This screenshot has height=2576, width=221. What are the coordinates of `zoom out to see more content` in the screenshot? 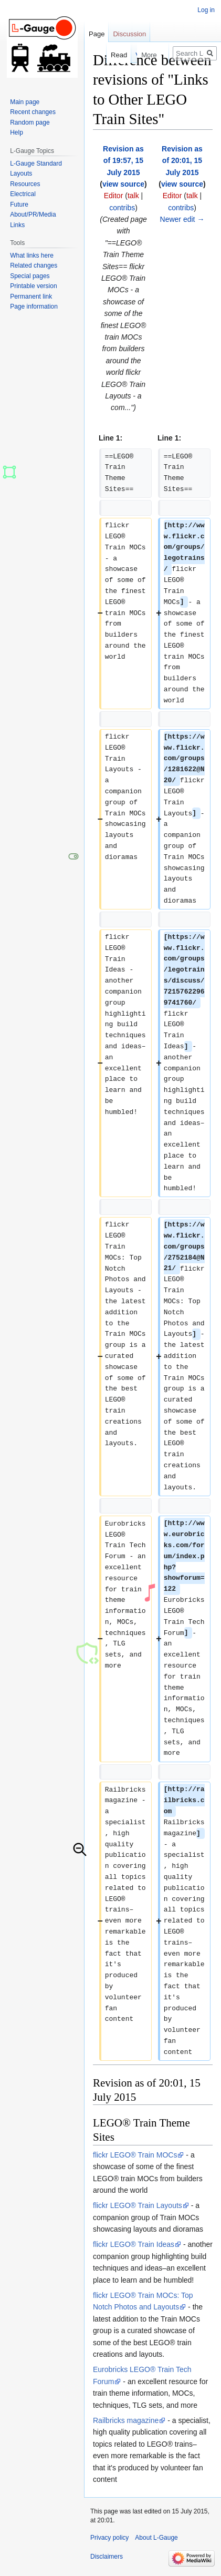 It's located at (80, 1849).